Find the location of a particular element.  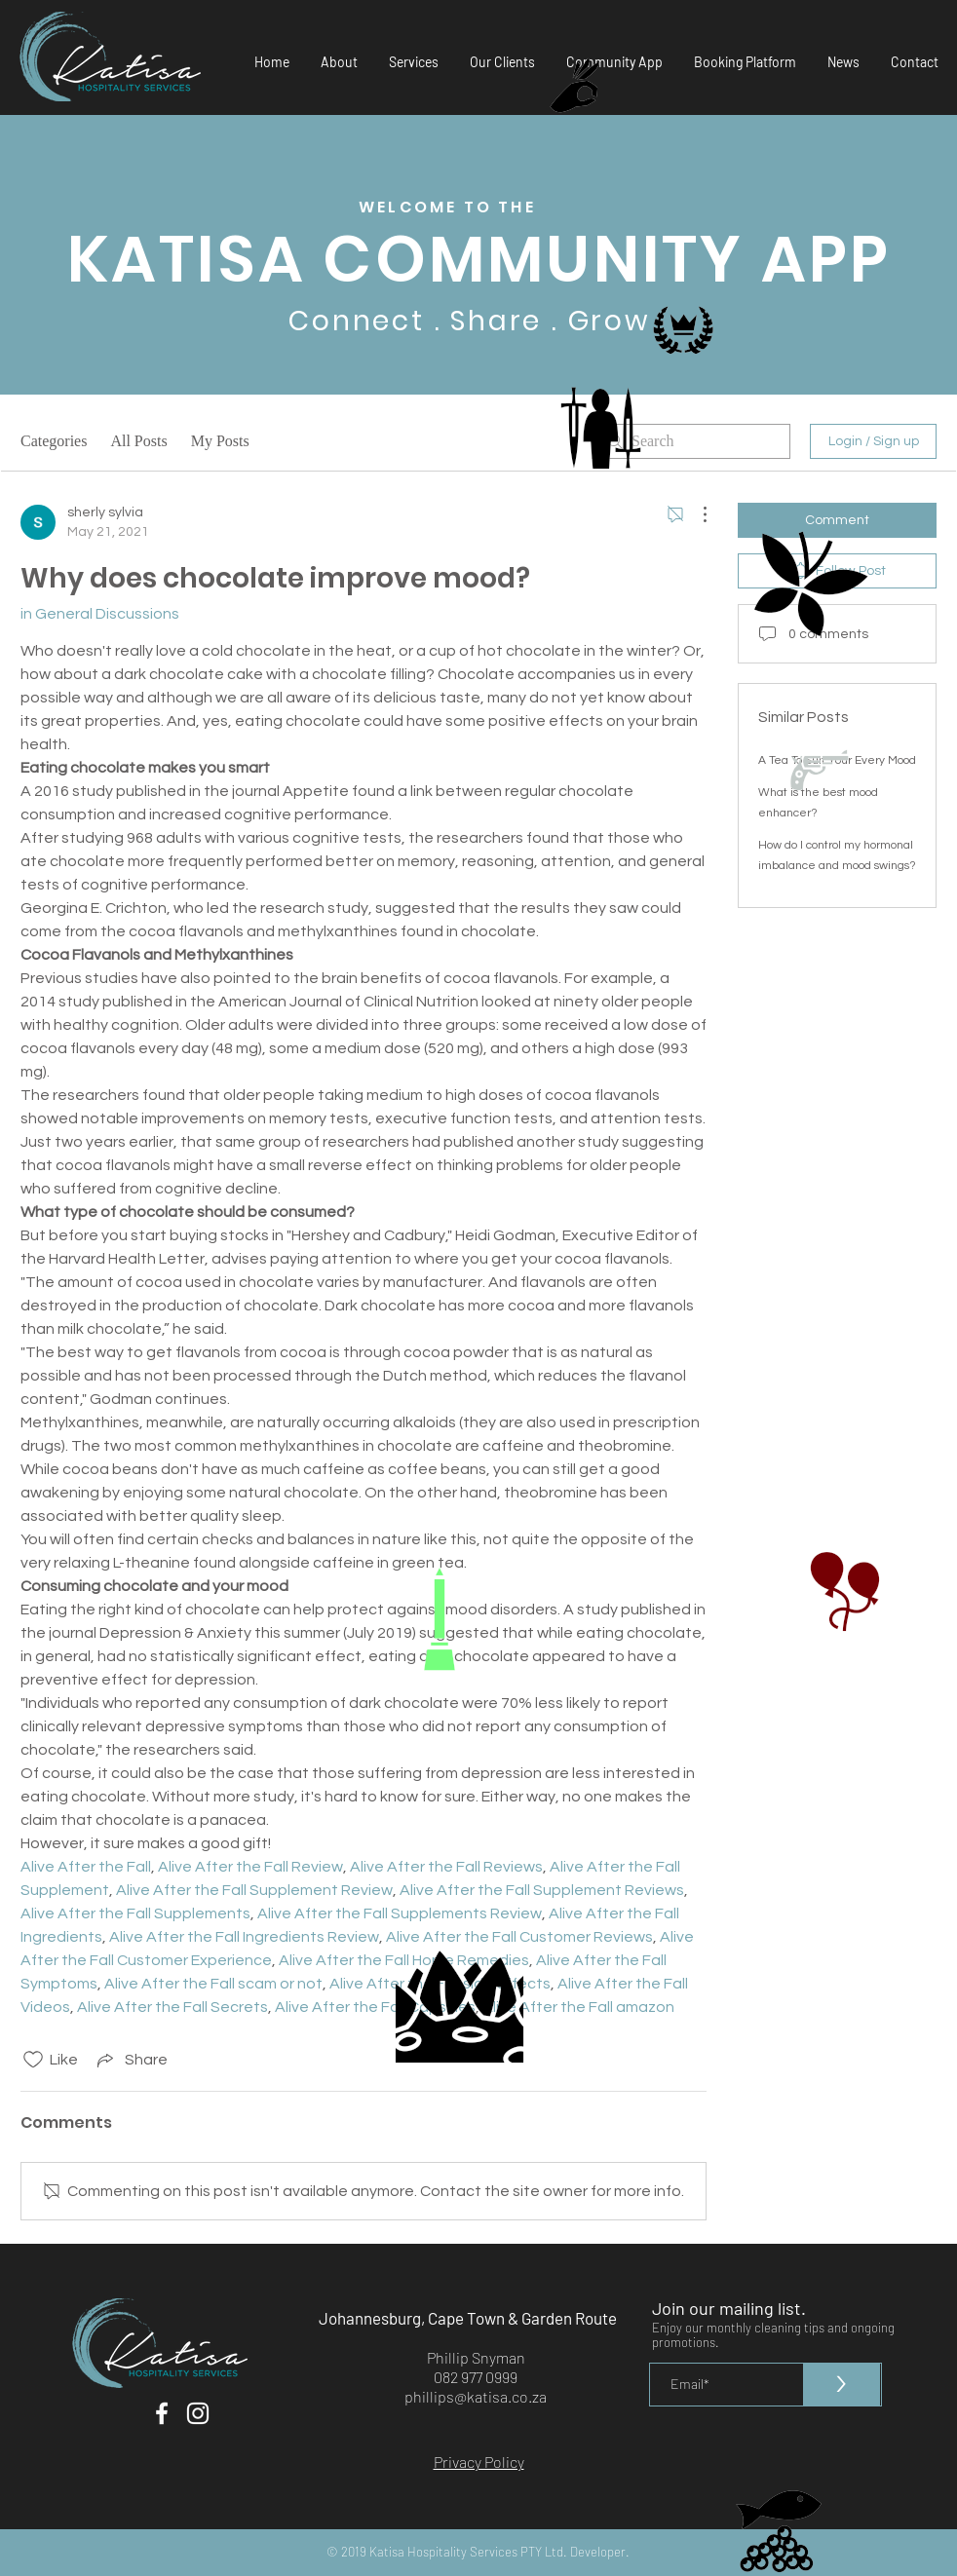

select the master-of-arms character class is located at coordinates (599, 428).